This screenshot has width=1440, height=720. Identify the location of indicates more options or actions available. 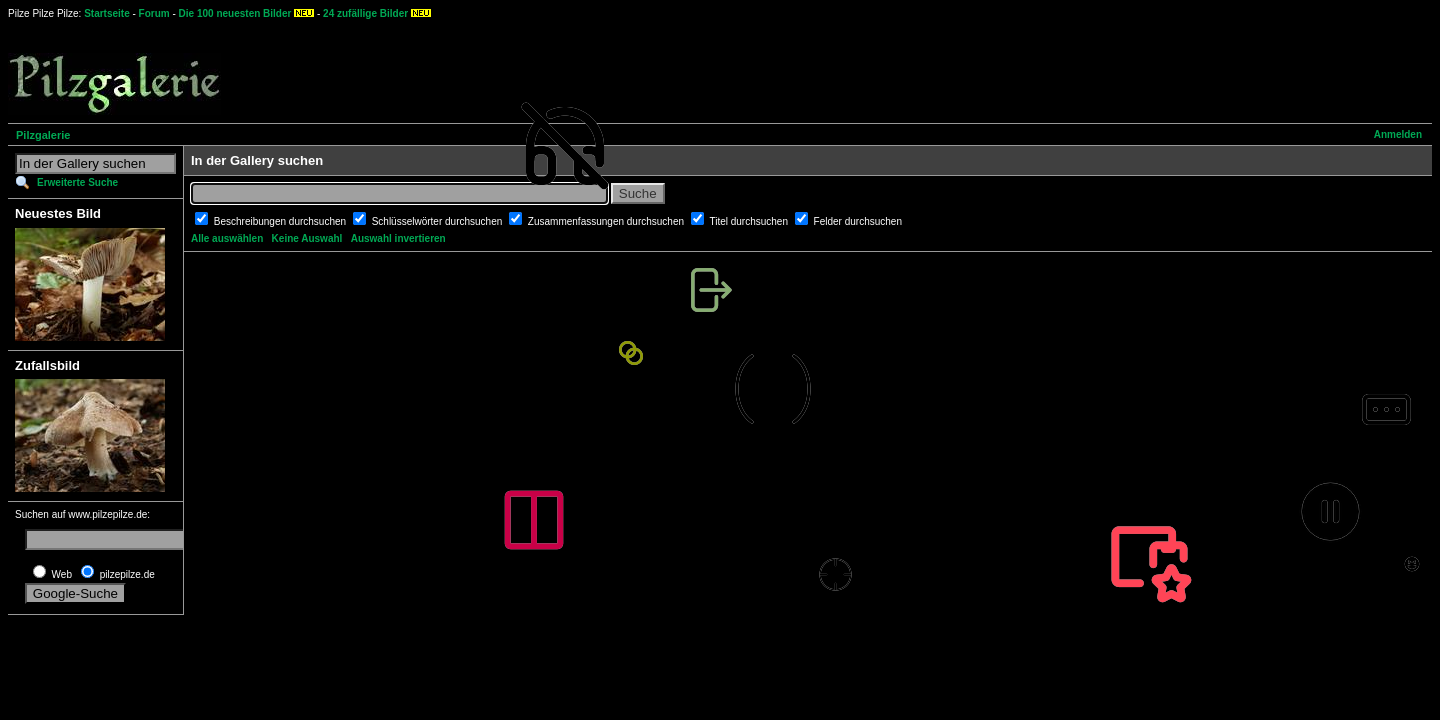
(1386, 409).